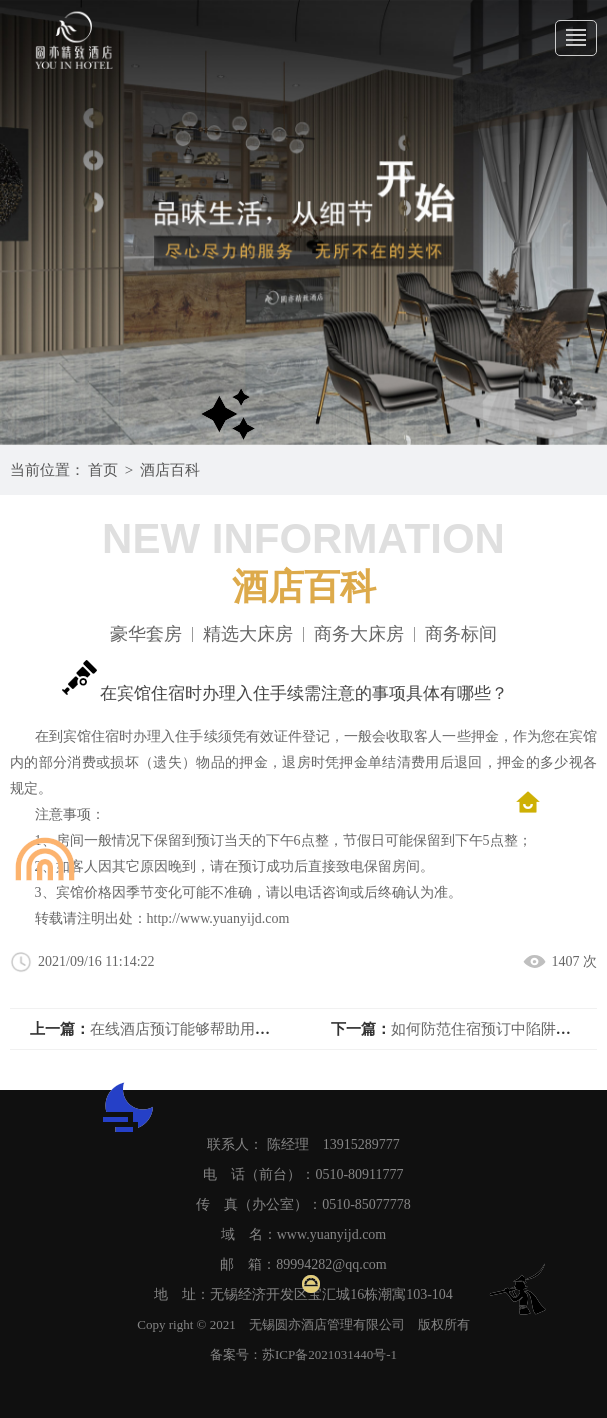 The image size is (607, 1418). I want to click on opentelemetry logo, so click(79, 677).